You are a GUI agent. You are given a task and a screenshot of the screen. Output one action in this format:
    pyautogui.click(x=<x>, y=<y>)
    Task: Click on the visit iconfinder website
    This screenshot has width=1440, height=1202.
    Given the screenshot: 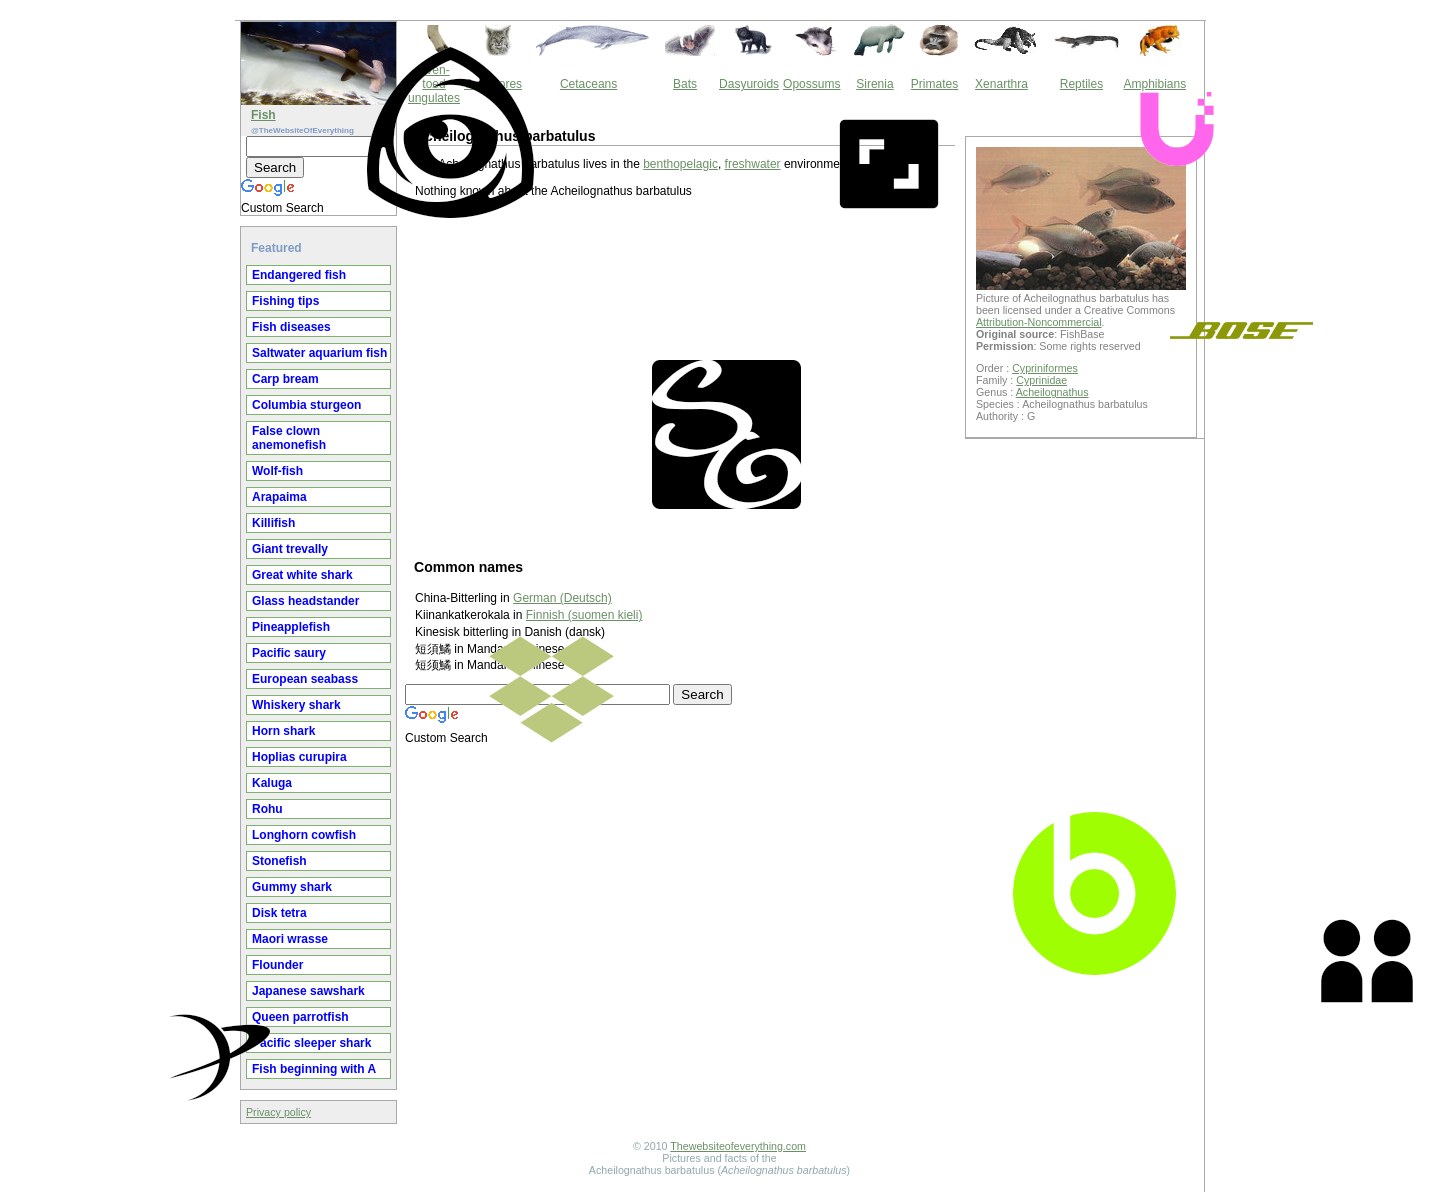 What is the action you would take?
    pyautogui.click(x=450, y=132)
    